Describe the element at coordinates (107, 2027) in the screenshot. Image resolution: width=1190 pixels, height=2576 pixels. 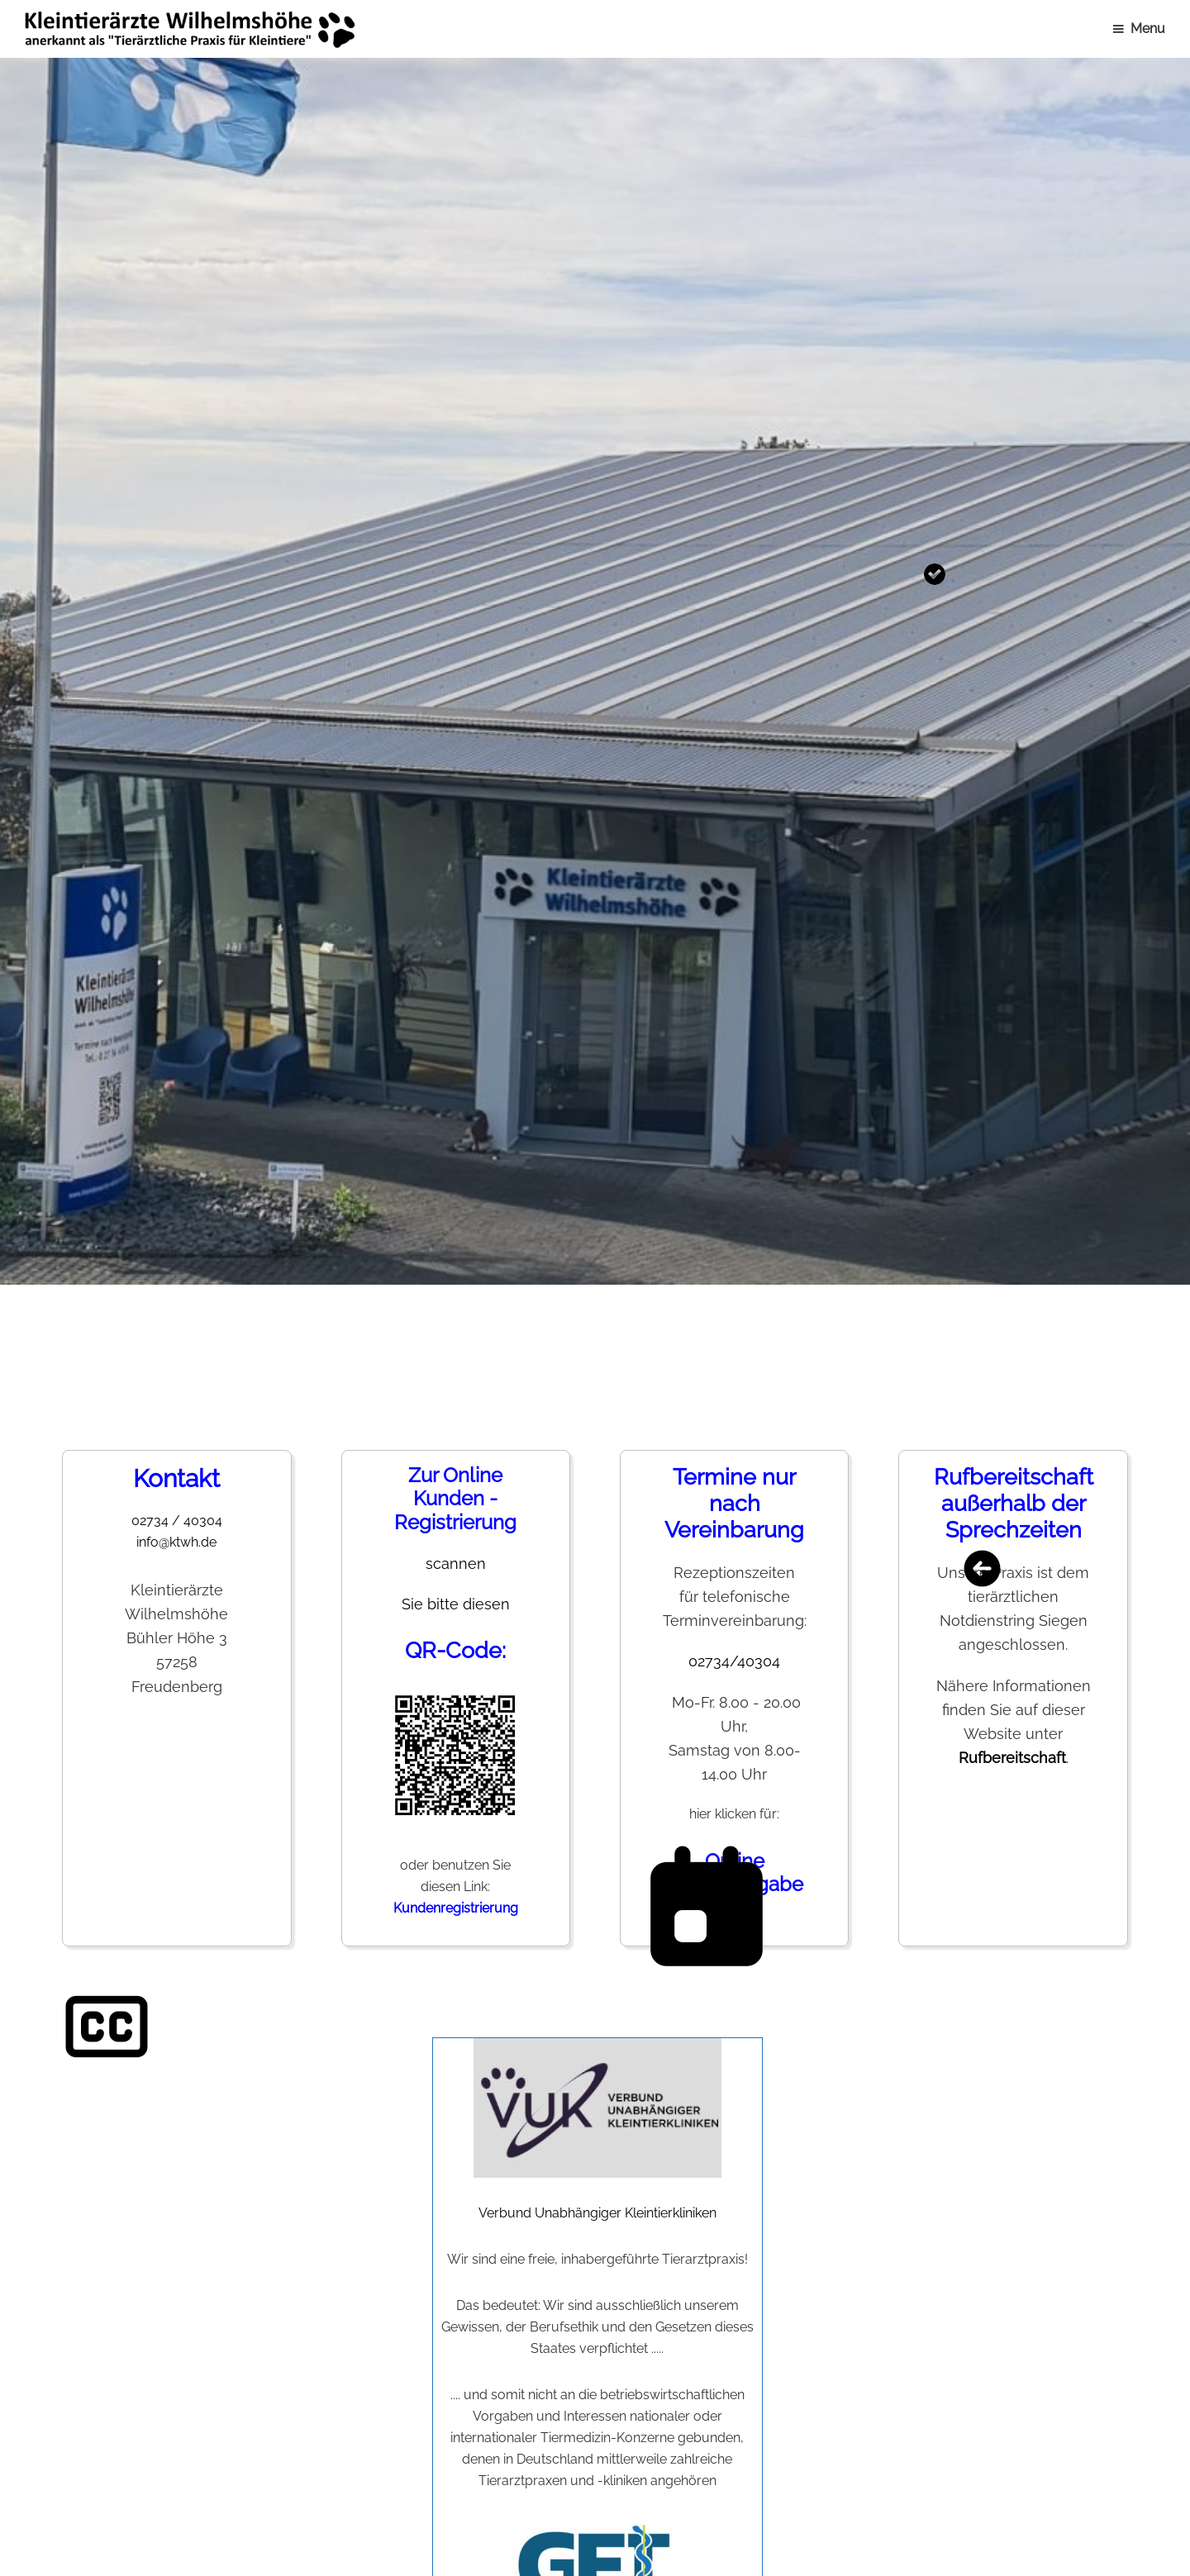
I see `enable closed captions for video content` at that location.